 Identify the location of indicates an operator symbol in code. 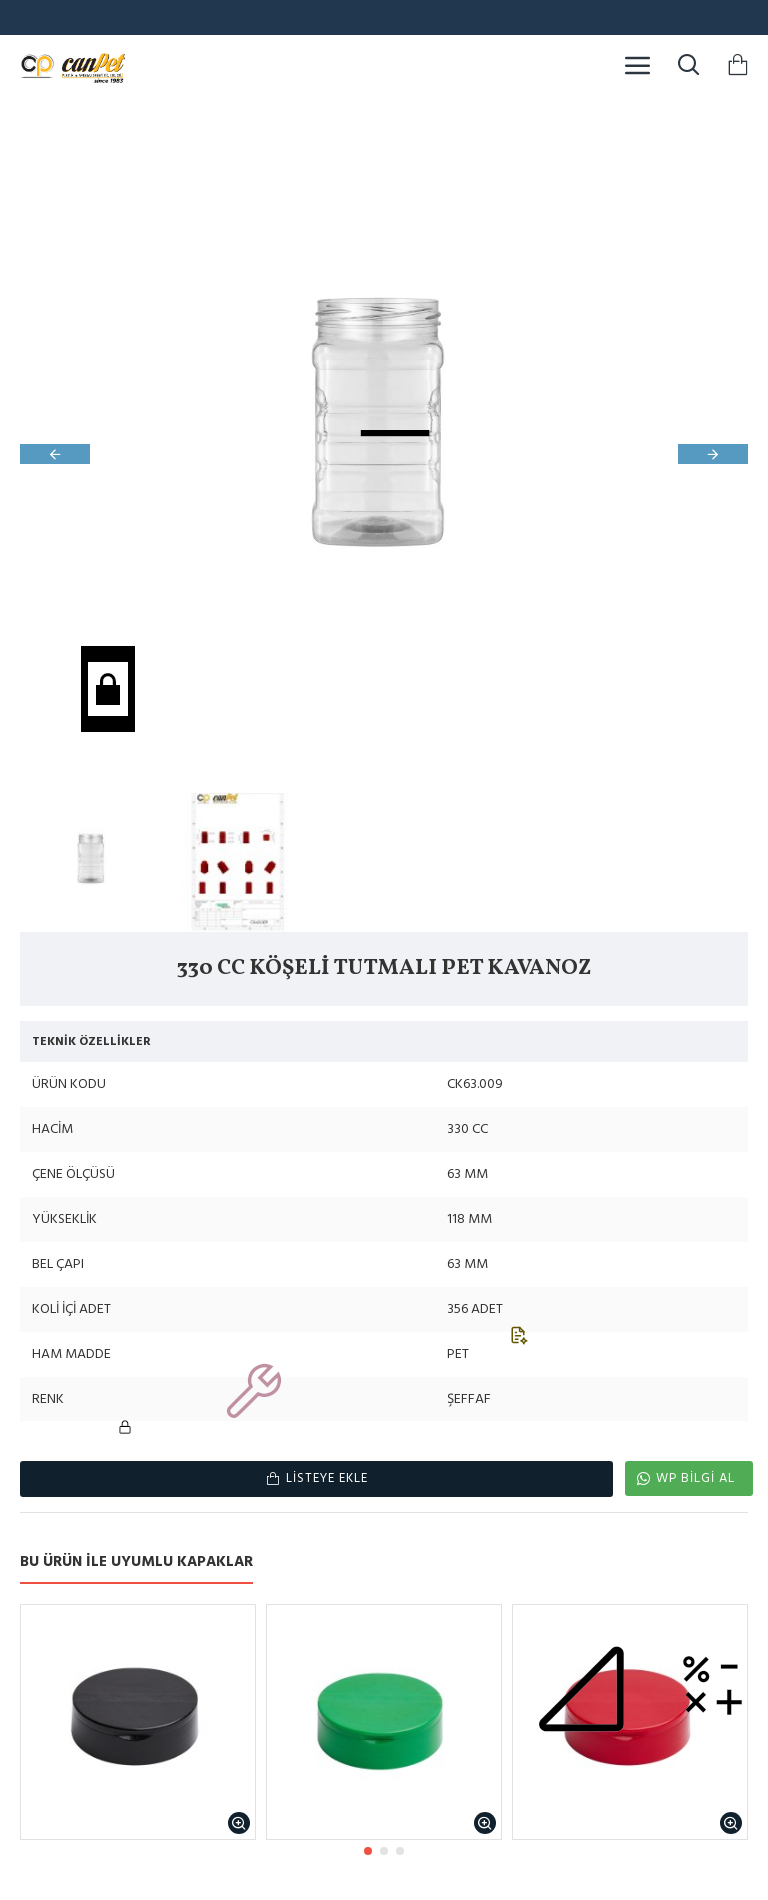
(712, 1685).